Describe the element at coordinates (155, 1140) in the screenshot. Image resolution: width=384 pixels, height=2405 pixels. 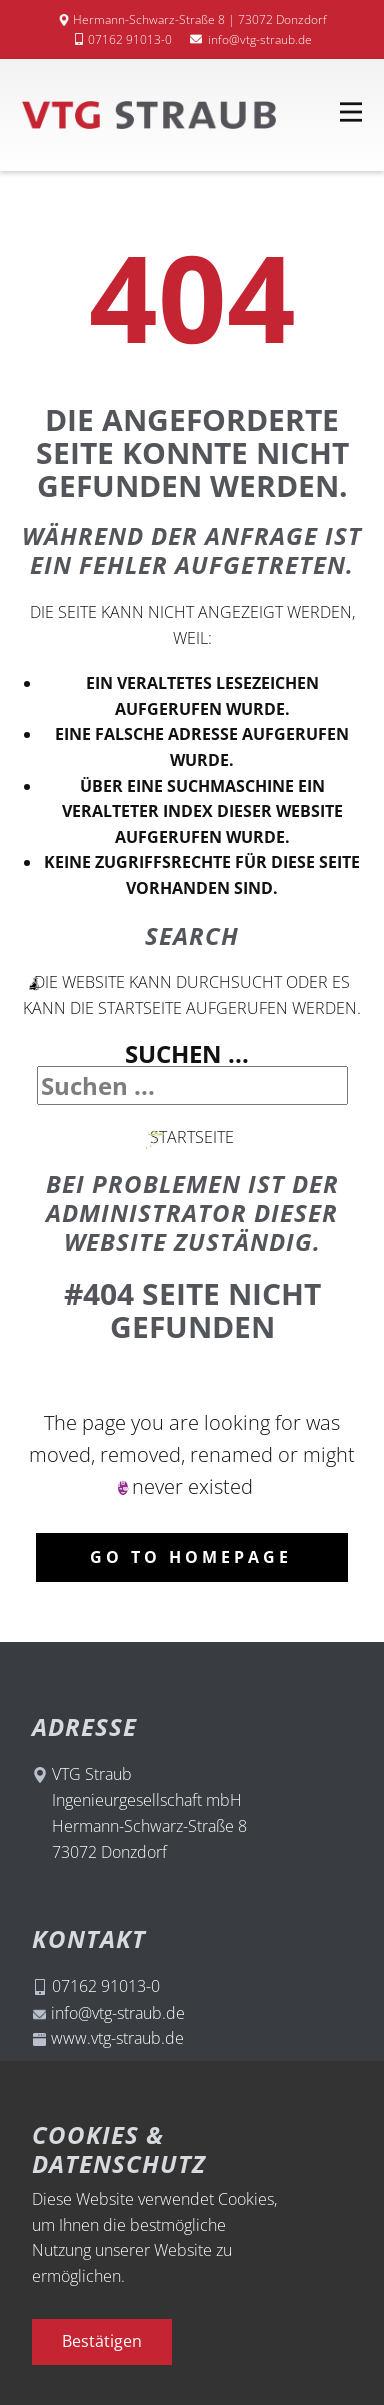
I see `activate area-of-effect attack ability` at that location.